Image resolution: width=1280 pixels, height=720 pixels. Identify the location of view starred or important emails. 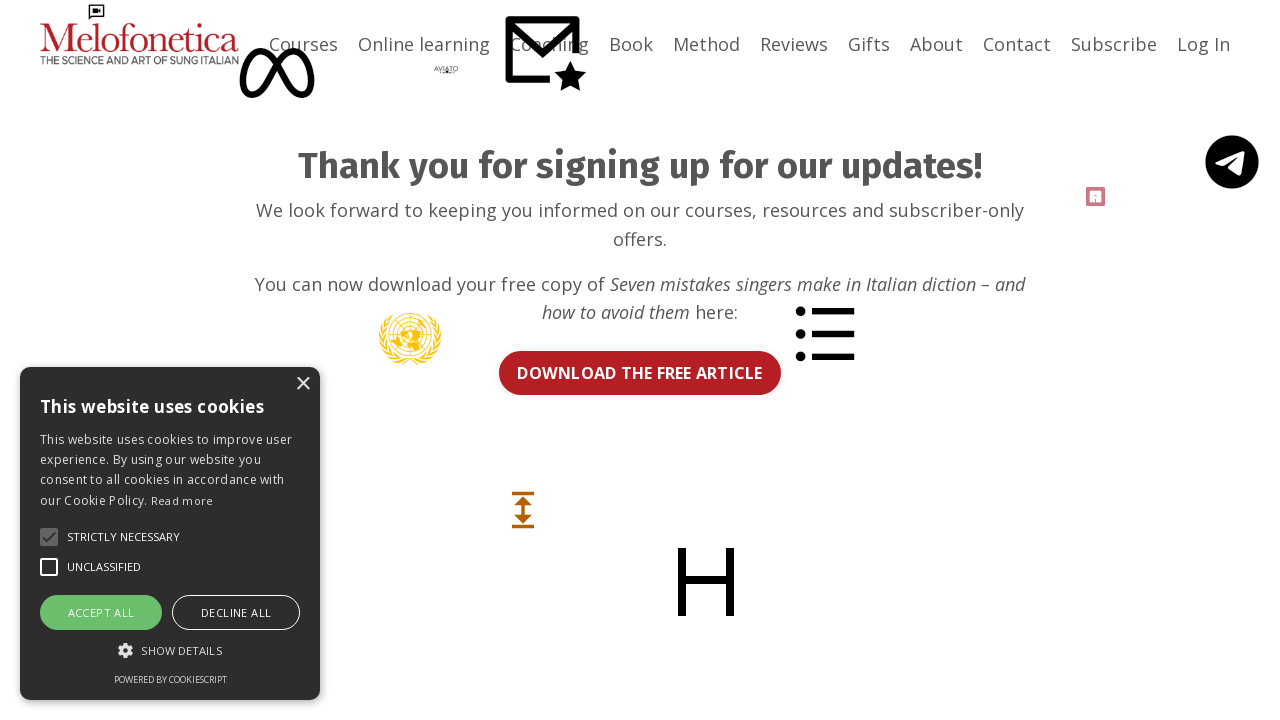
(542, 49).